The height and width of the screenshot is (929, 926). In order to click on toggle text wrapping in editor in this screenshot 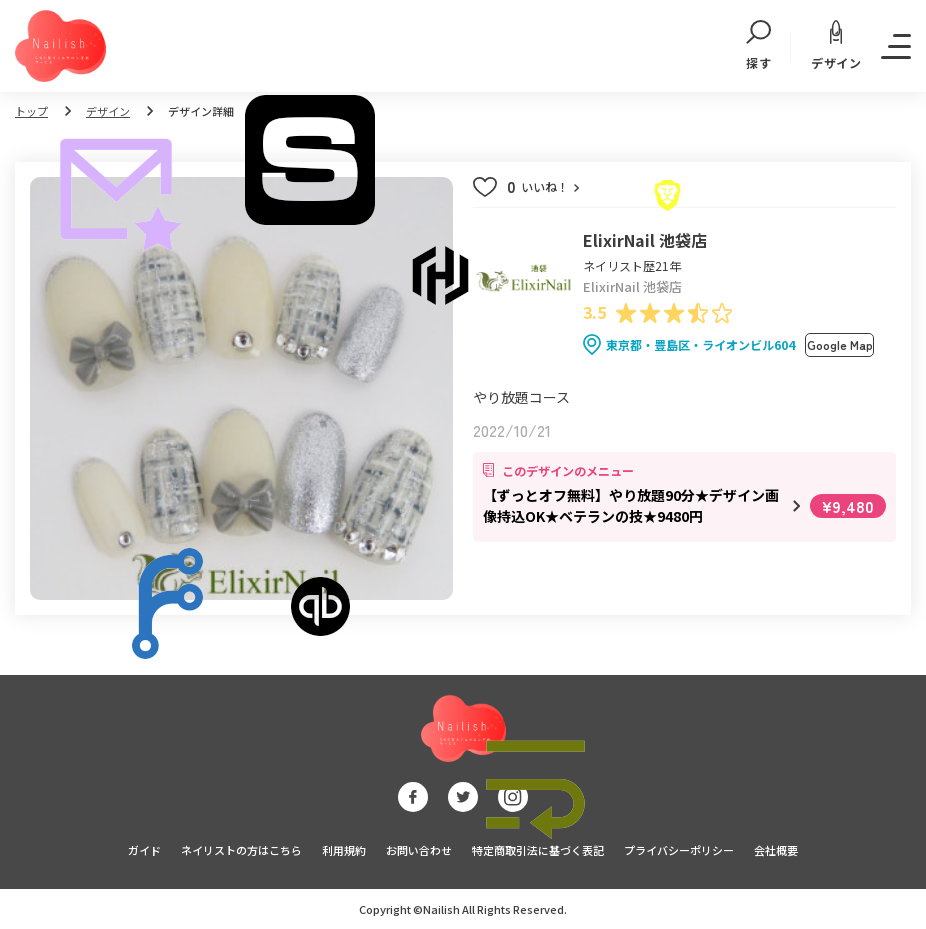, I will do `click(535, 784)`.